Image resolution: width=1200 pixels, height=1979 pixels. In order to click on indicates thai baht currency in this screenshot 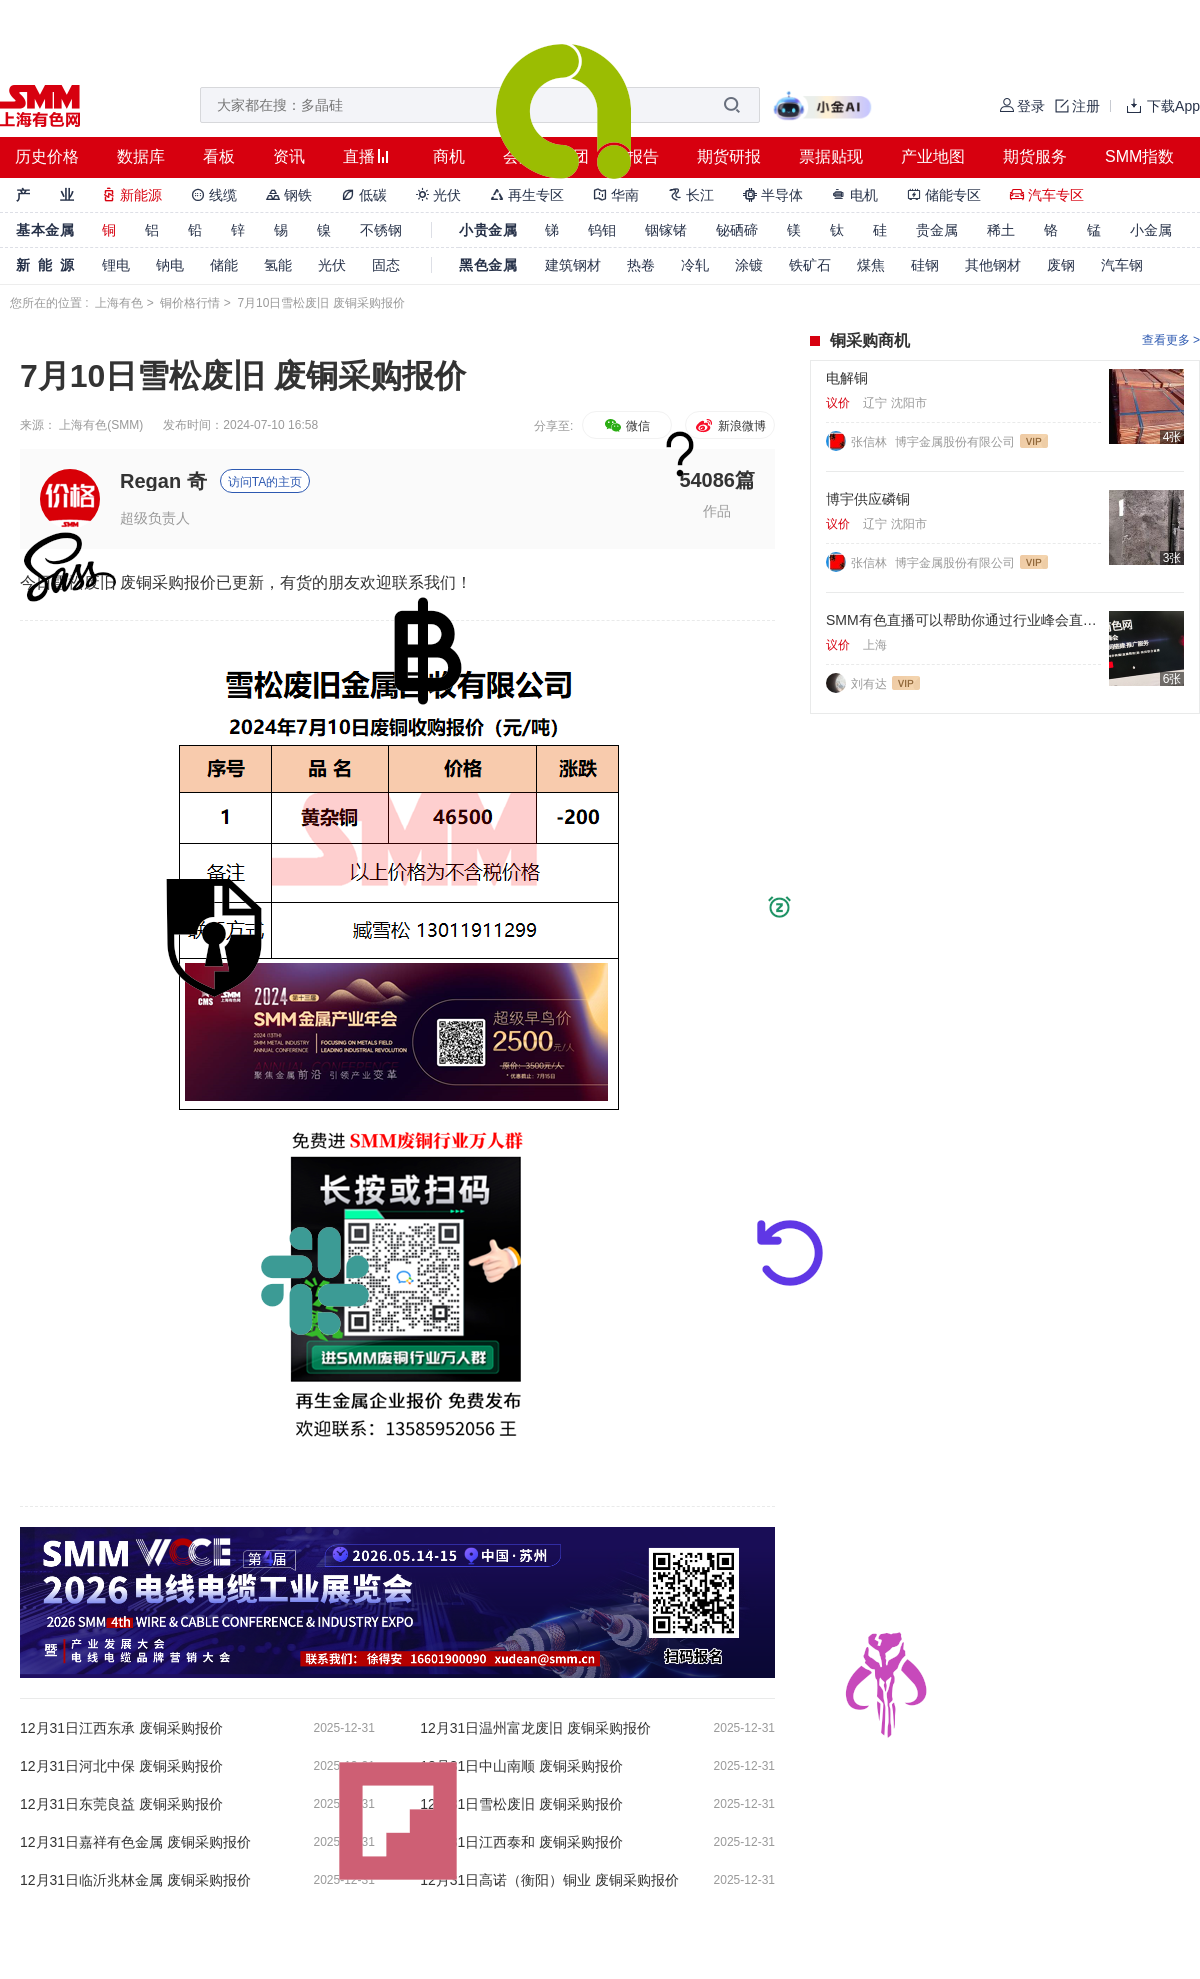, I will do `click(428, 651)`.